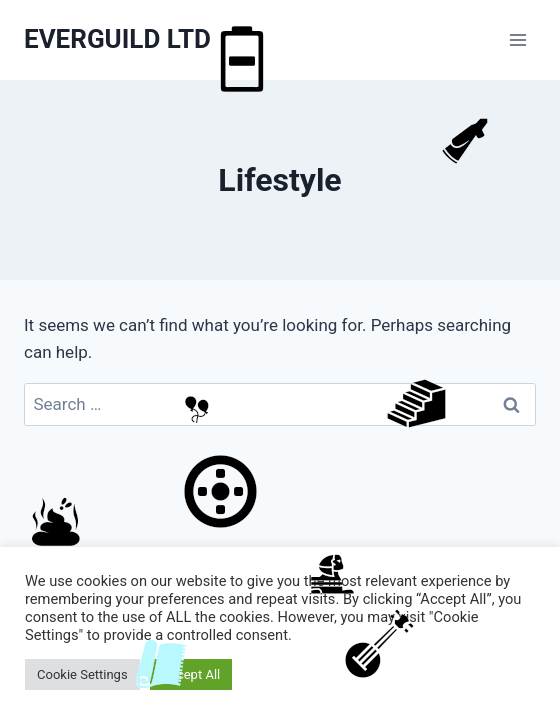  What do you see at coordinates (56, 522) in the screenshot?
I see `indicates a bad or low-quality item in a game` at bounding box center [56, 522].